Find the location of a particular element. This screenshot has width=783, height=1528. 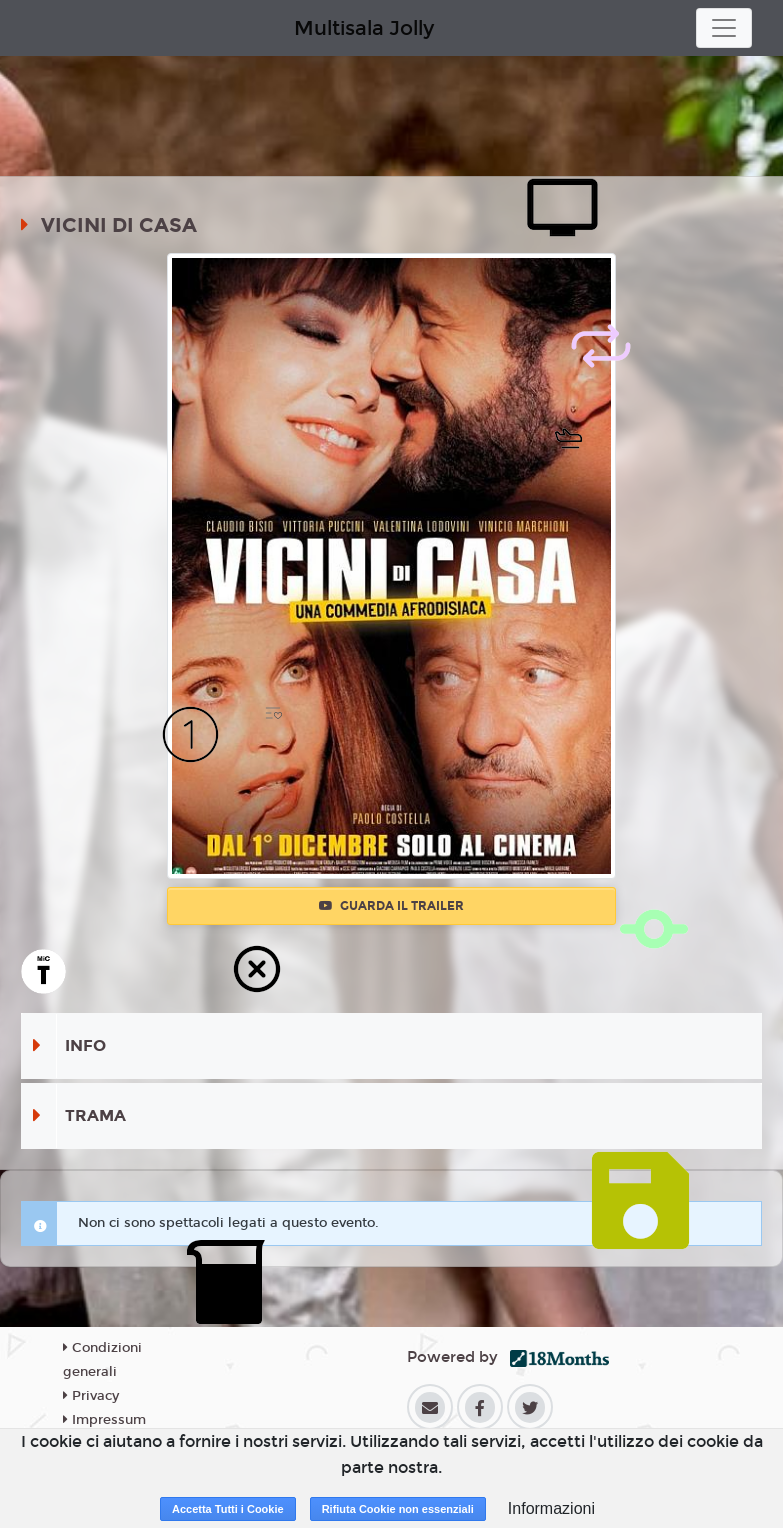

flight status: in progress is located at coordinates (568, 437).